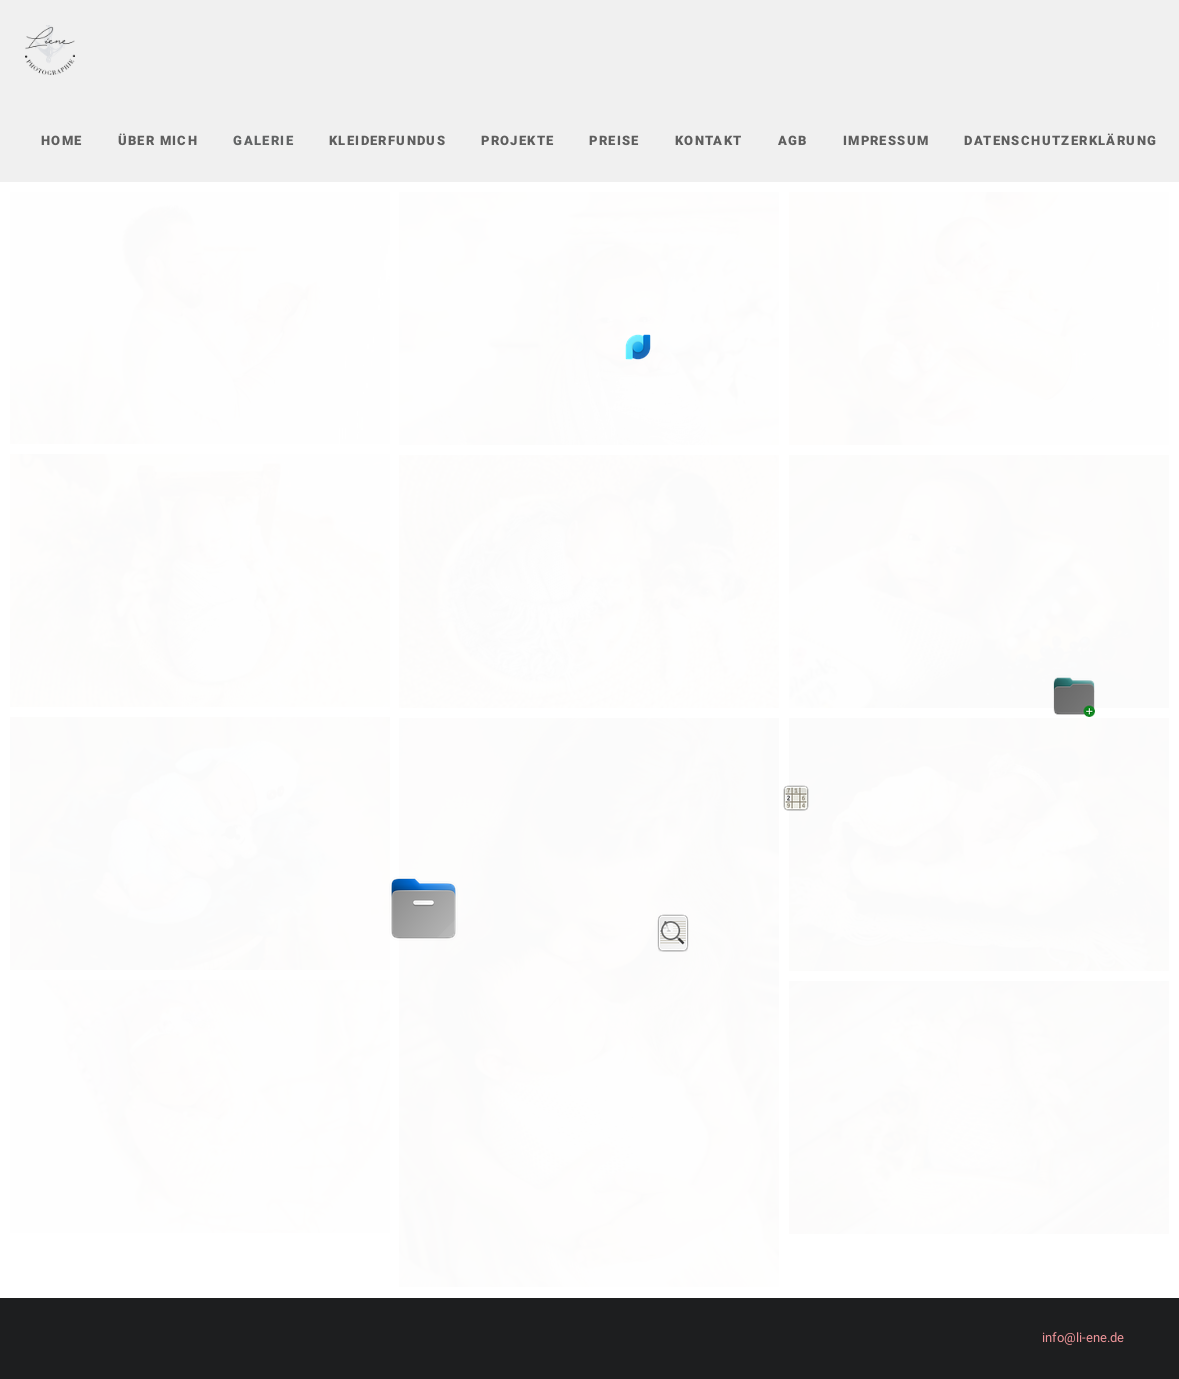 The image size is (1179, 1379). What do you see at coordinates (638, 347) in the screenshot?
I see `open the TalentOnboard application` at bounding box center [638, 347].